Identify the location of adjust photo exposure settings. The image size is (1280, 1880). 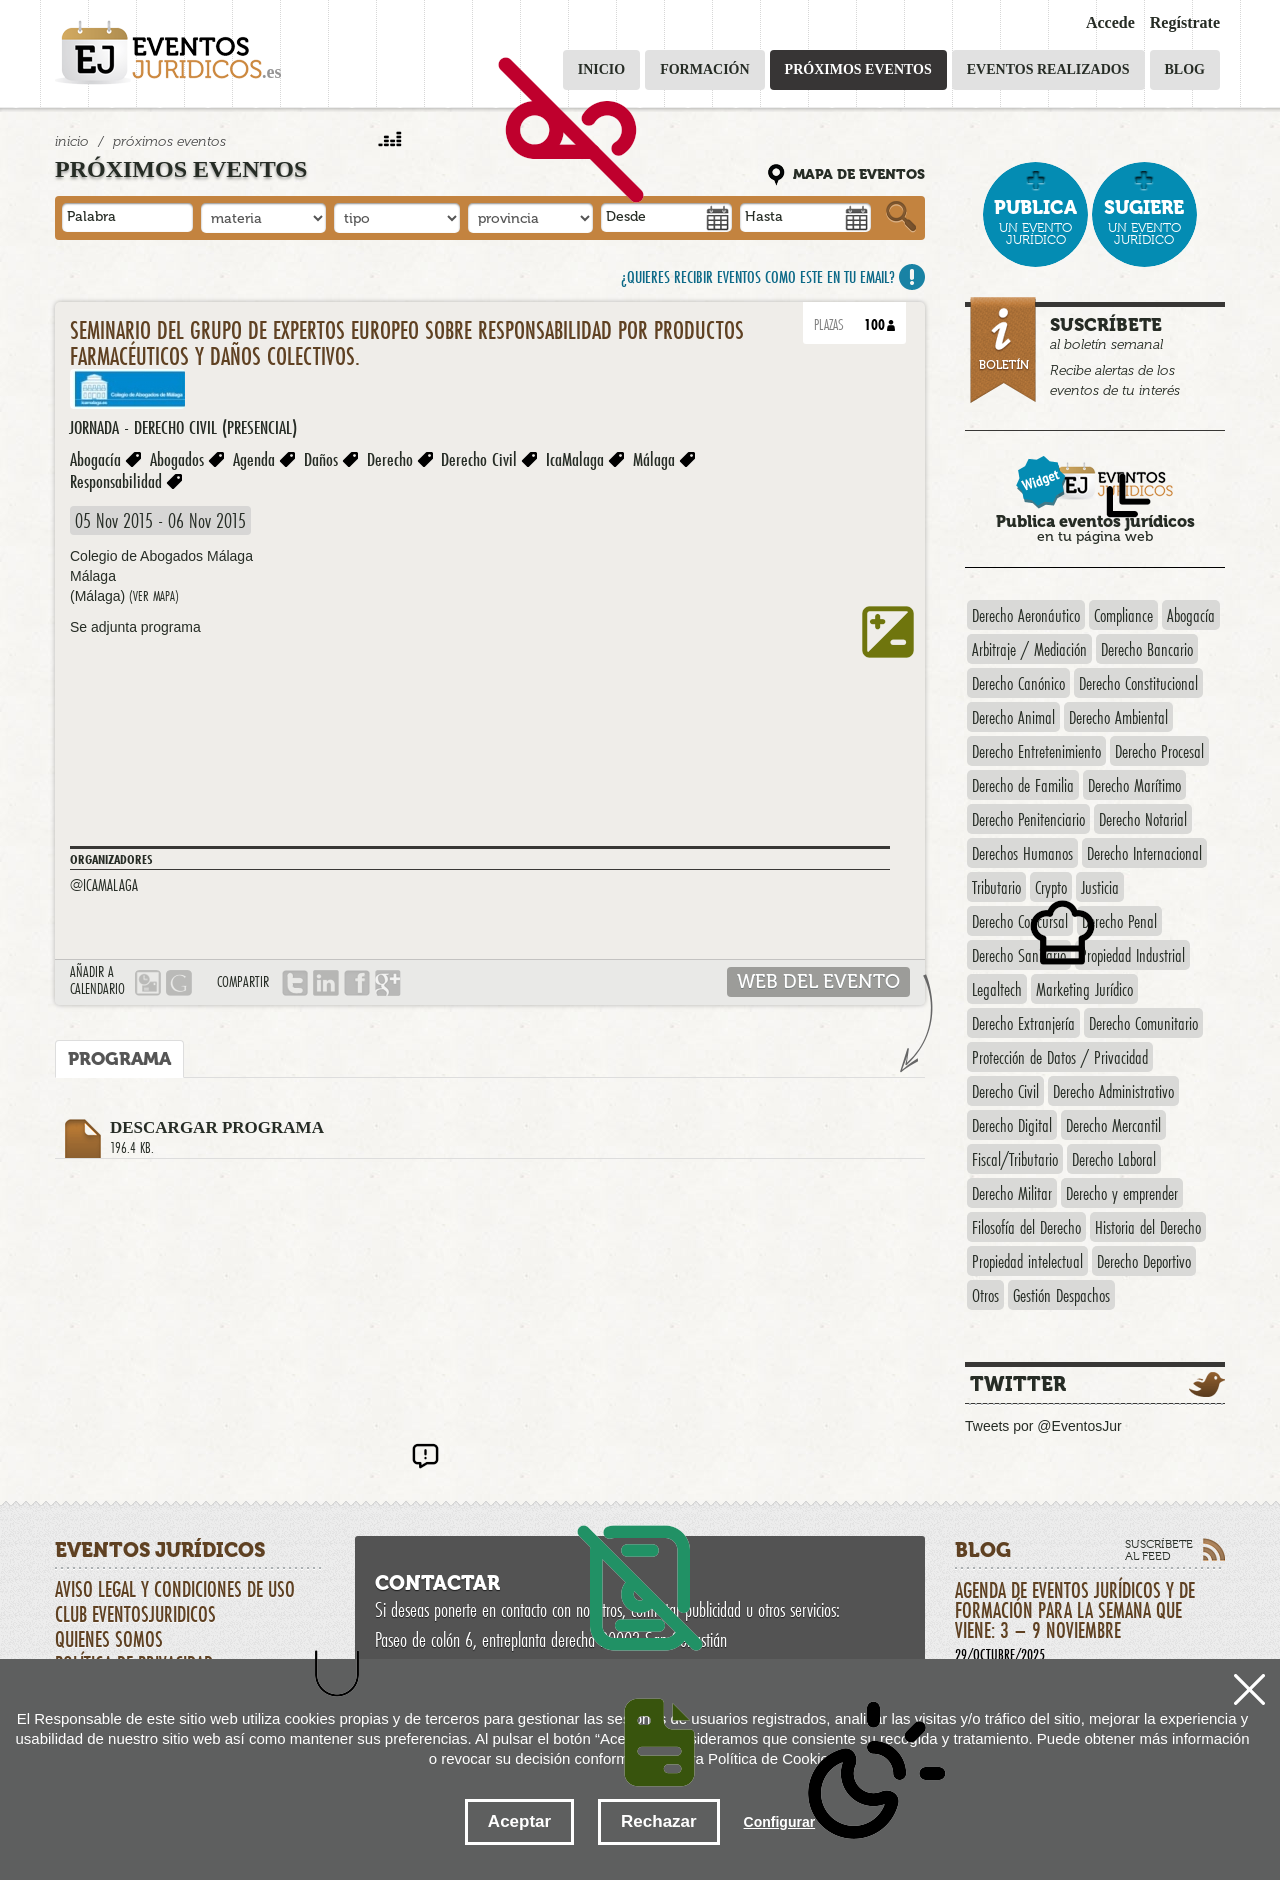
(888, 632).